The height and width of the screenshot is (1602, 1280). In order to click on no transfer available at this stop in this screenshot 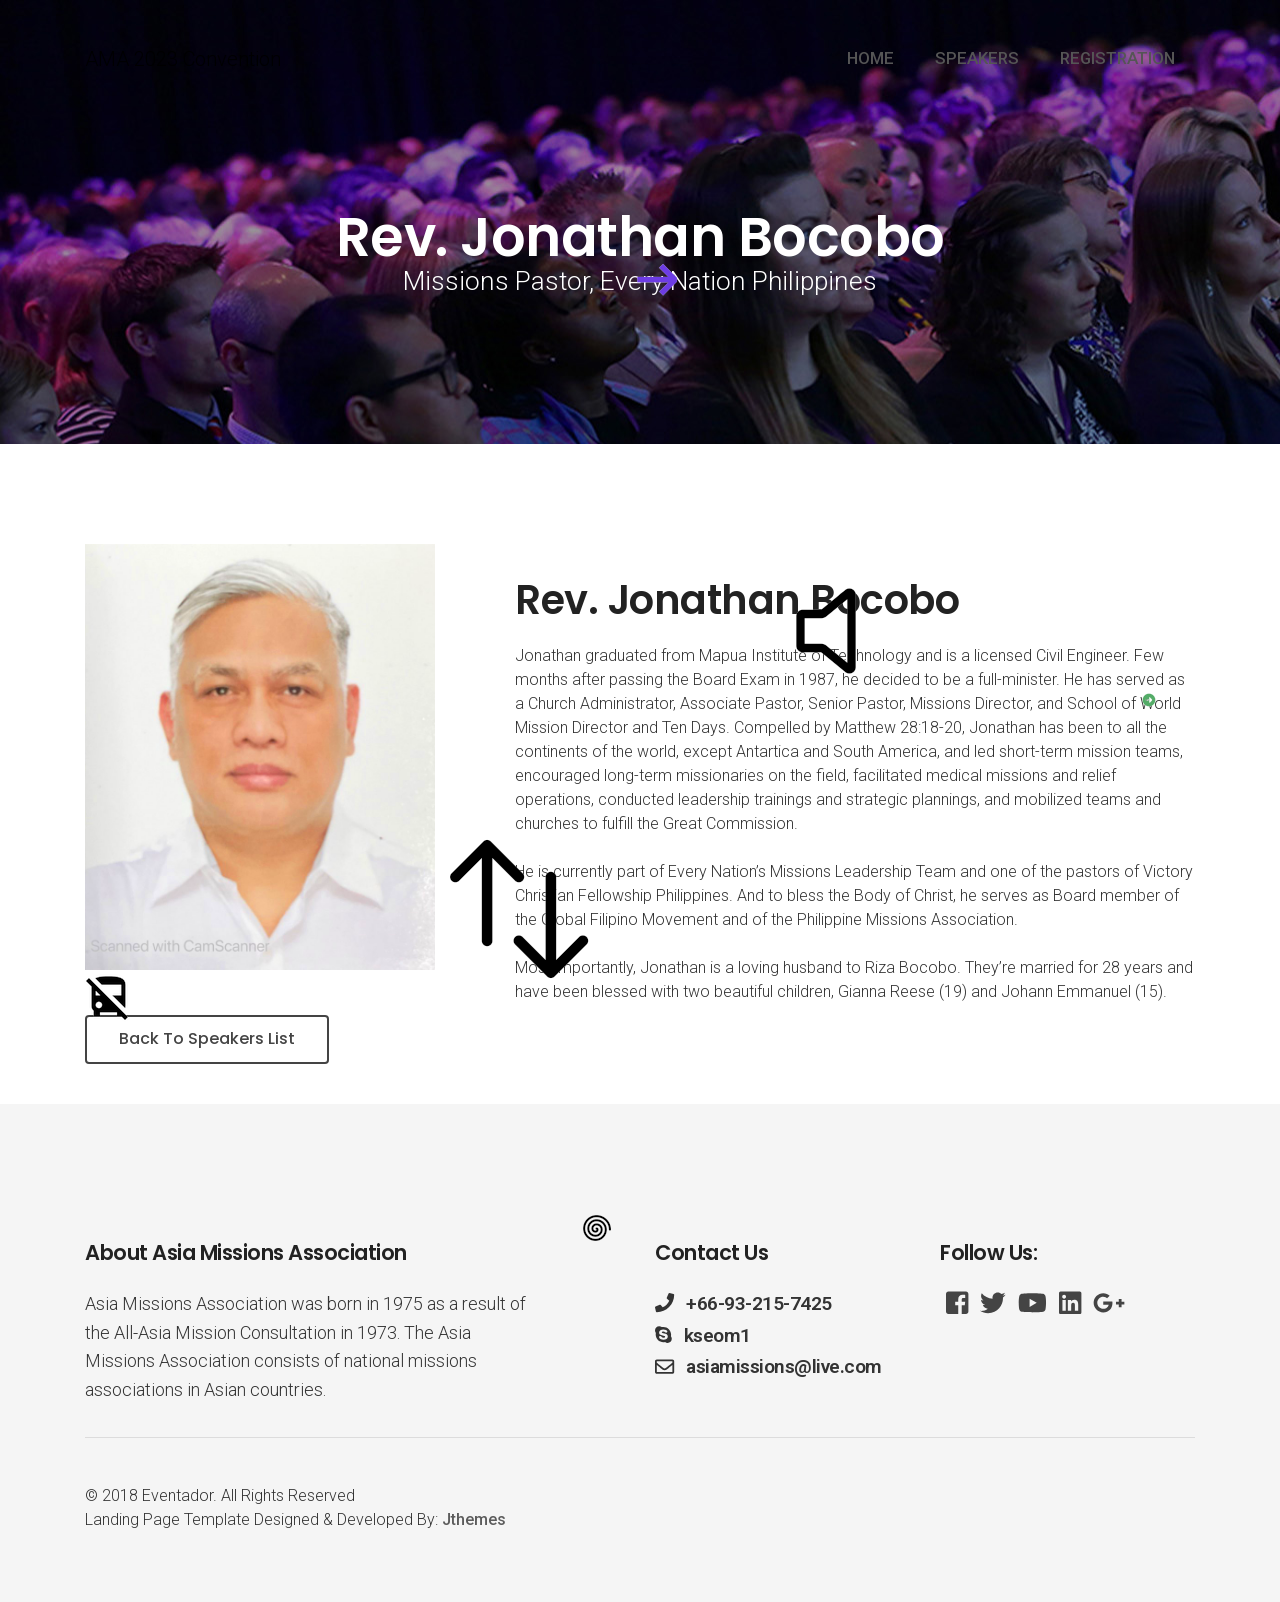, I will do `click(108, 997)`.